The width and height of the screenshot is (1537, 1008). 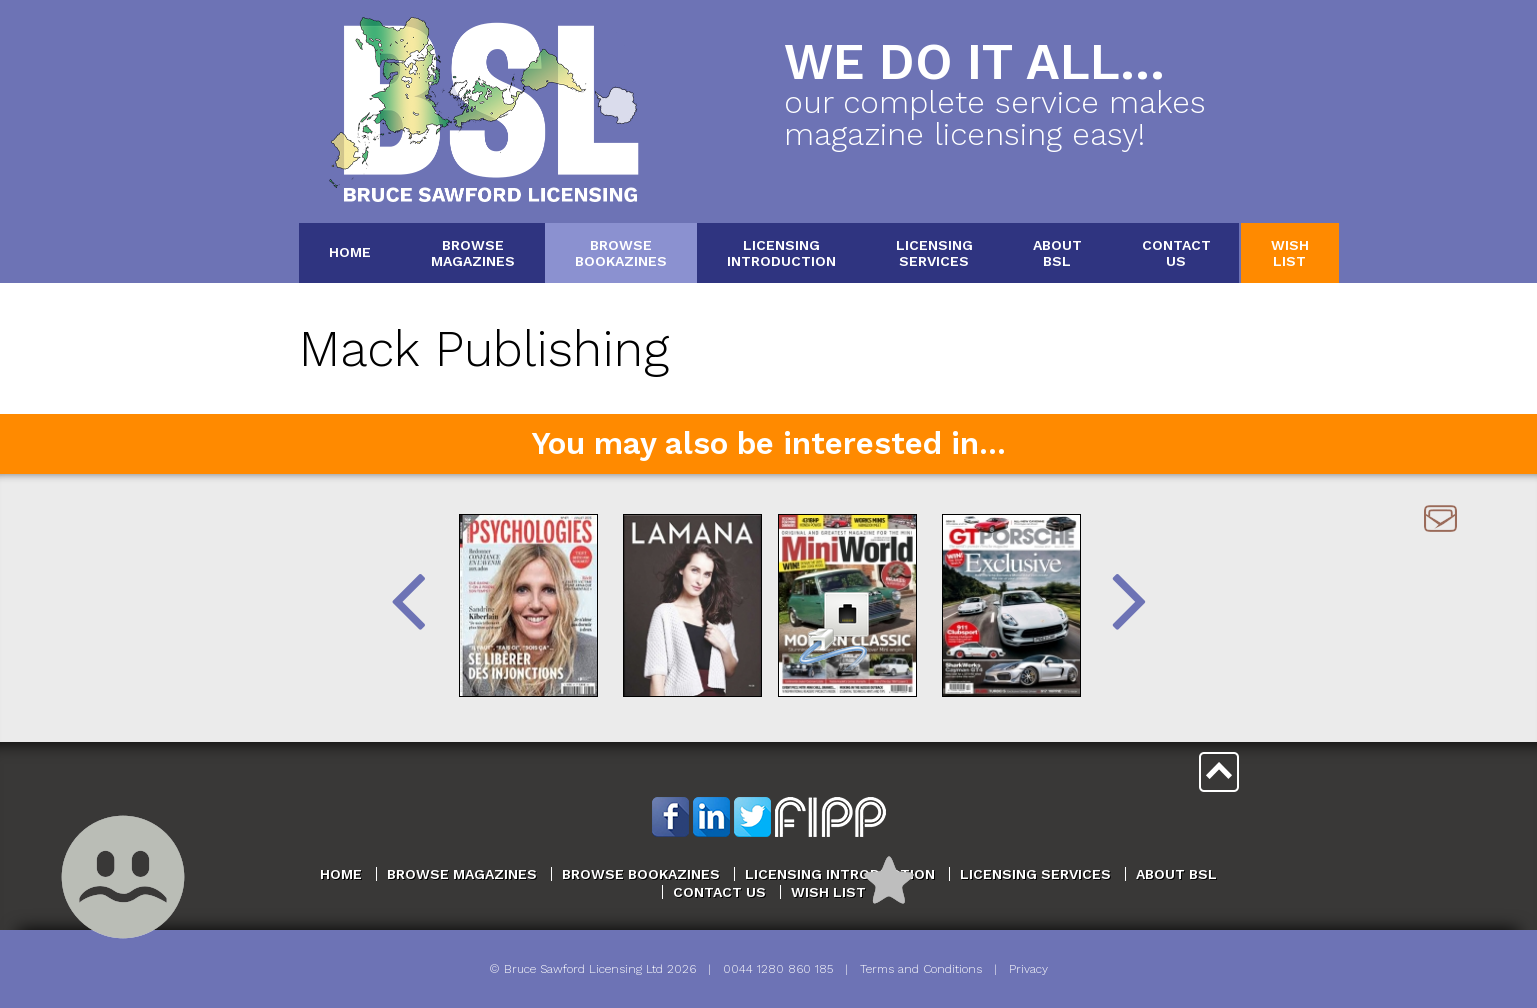 What do you see at coordinates (836, 632) in the screenshot?
I see `indicates wired network connection is disconnected` at bounding box center [836, 632].